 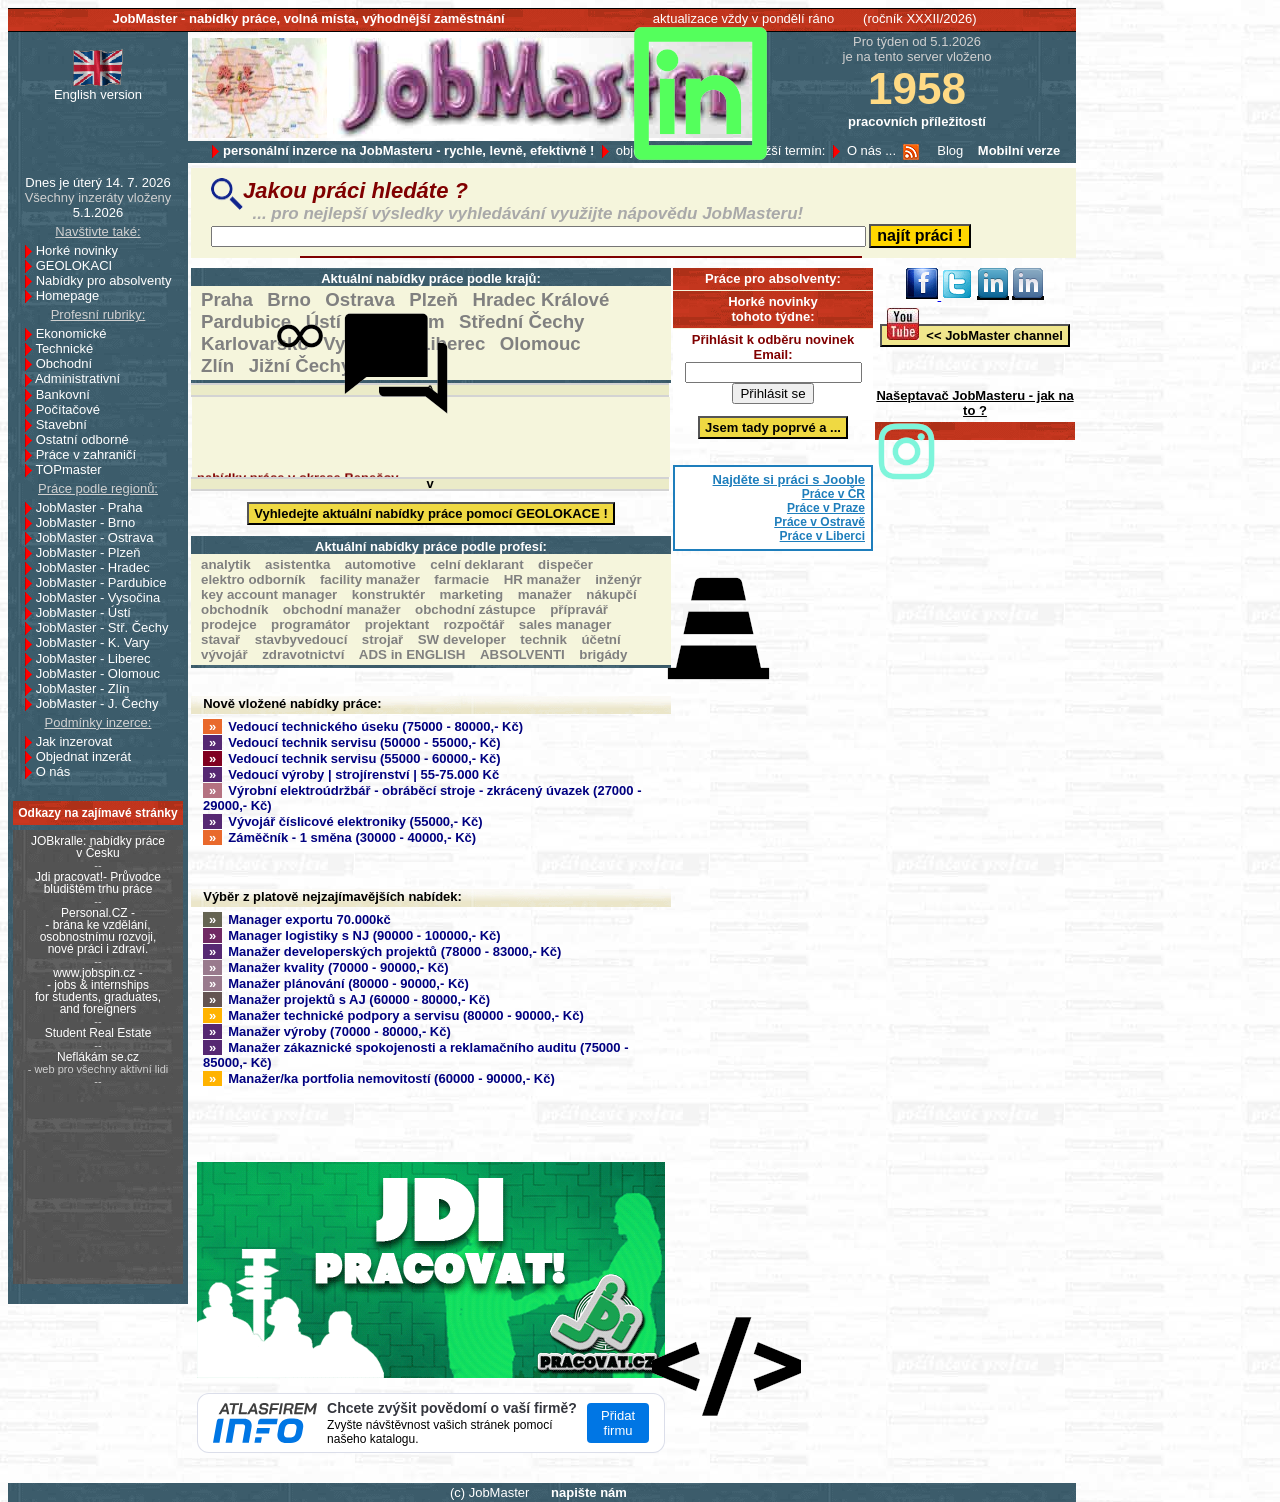 I want to click on indicates unlimited or infinite content, so click(x=300, y=336).